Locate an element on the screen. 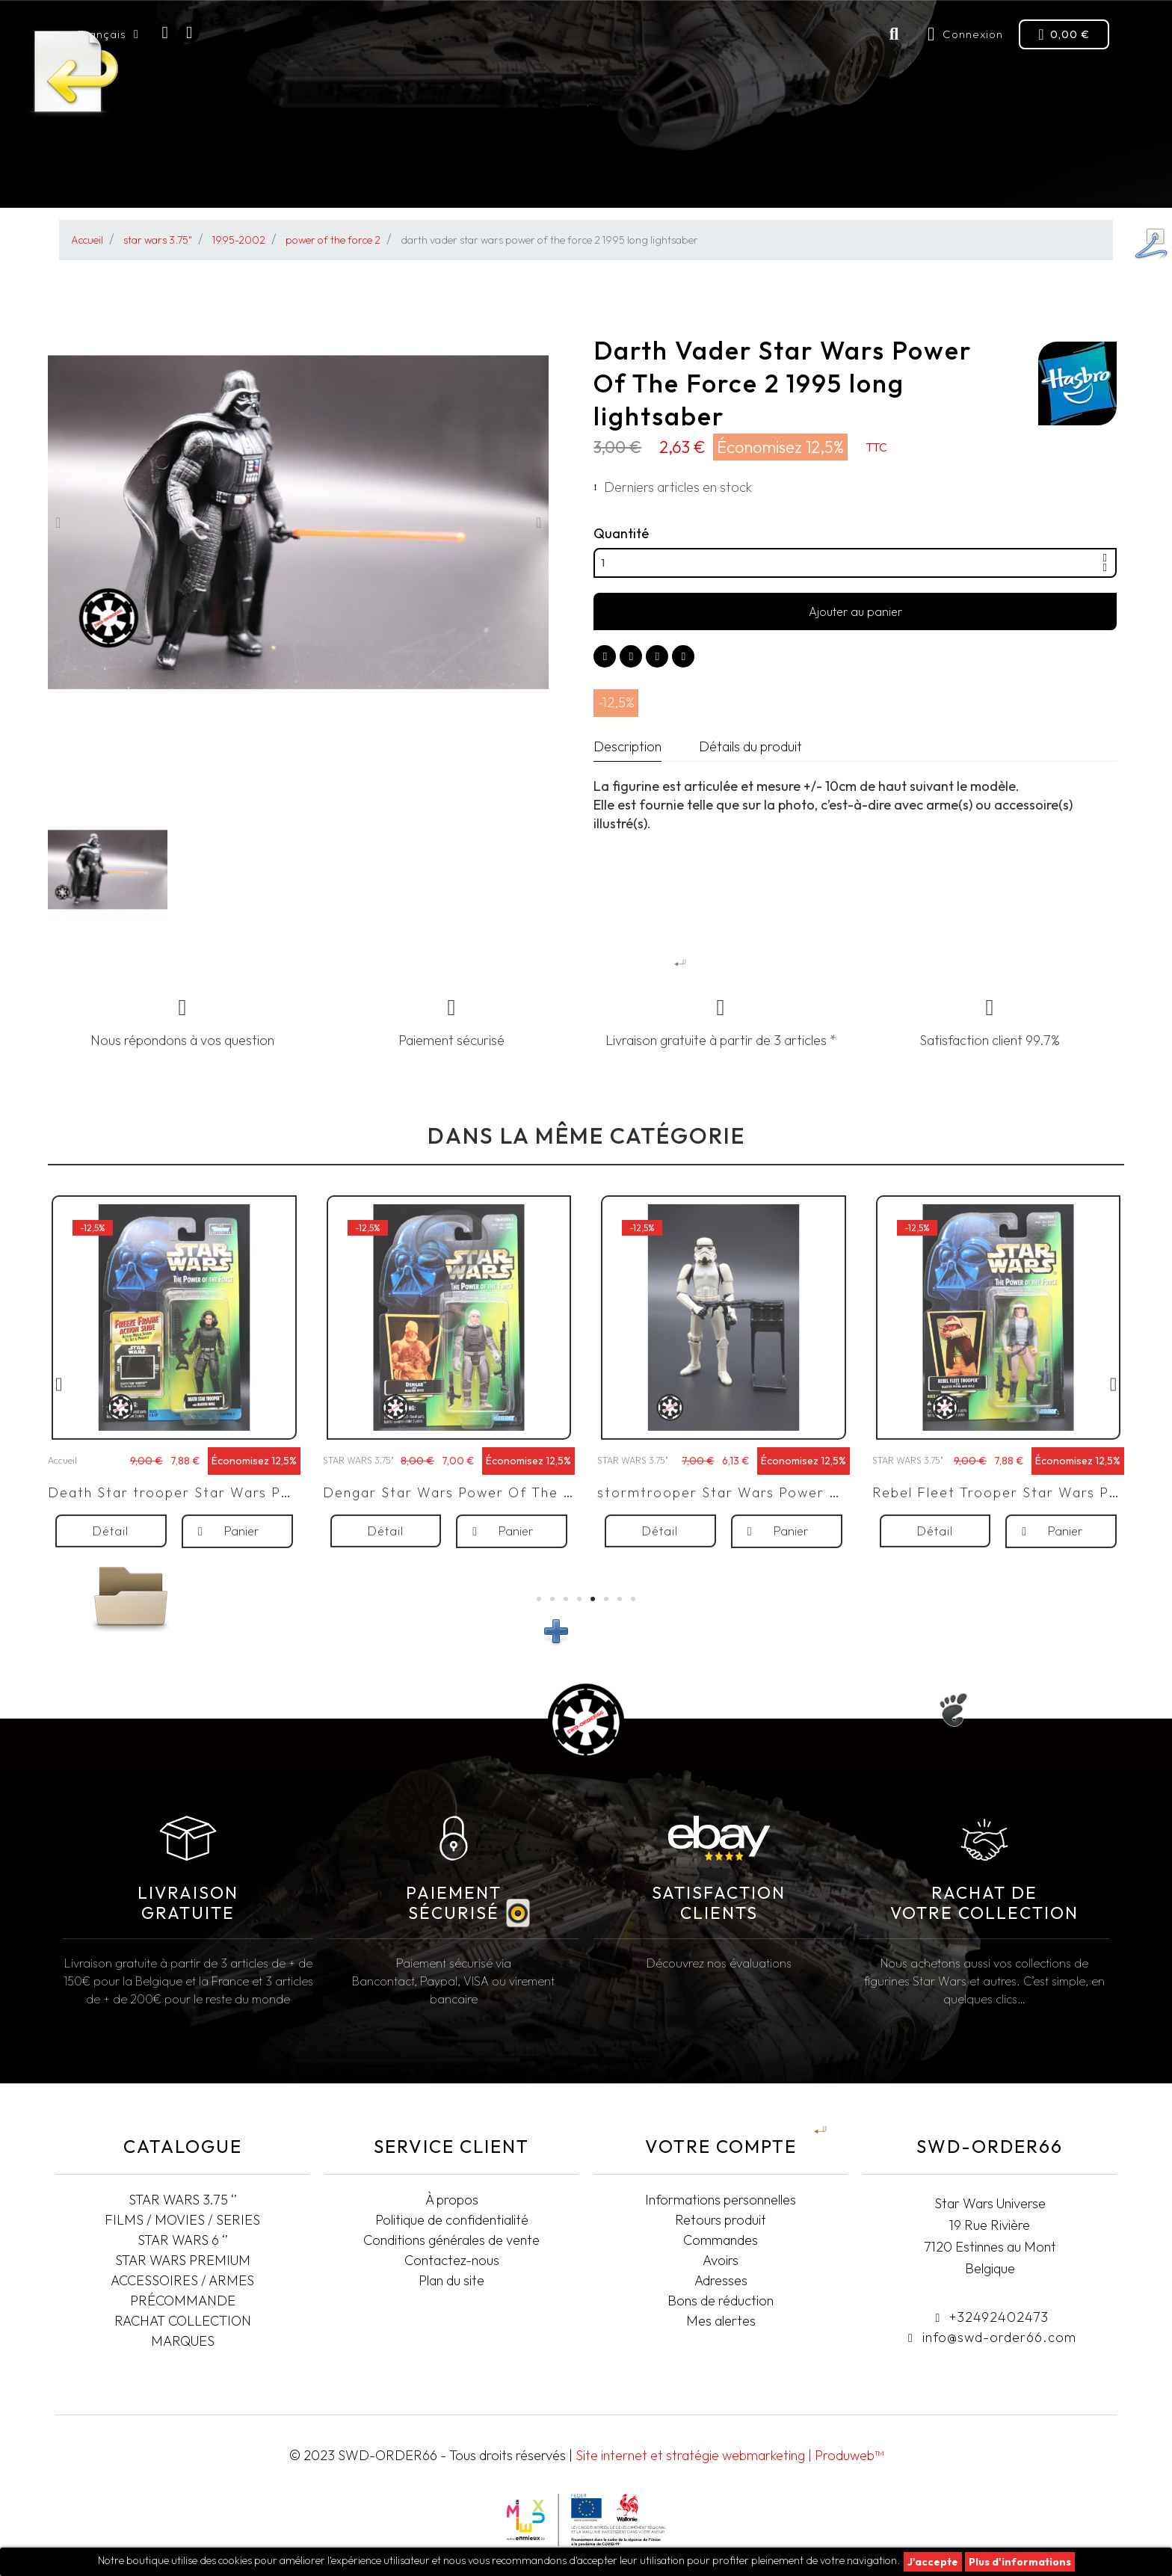 Image resolution: width=1172 pixels, height=2576 pixels. indicates an unknown or unrecognized file type is located at coordinates (452, 1272).